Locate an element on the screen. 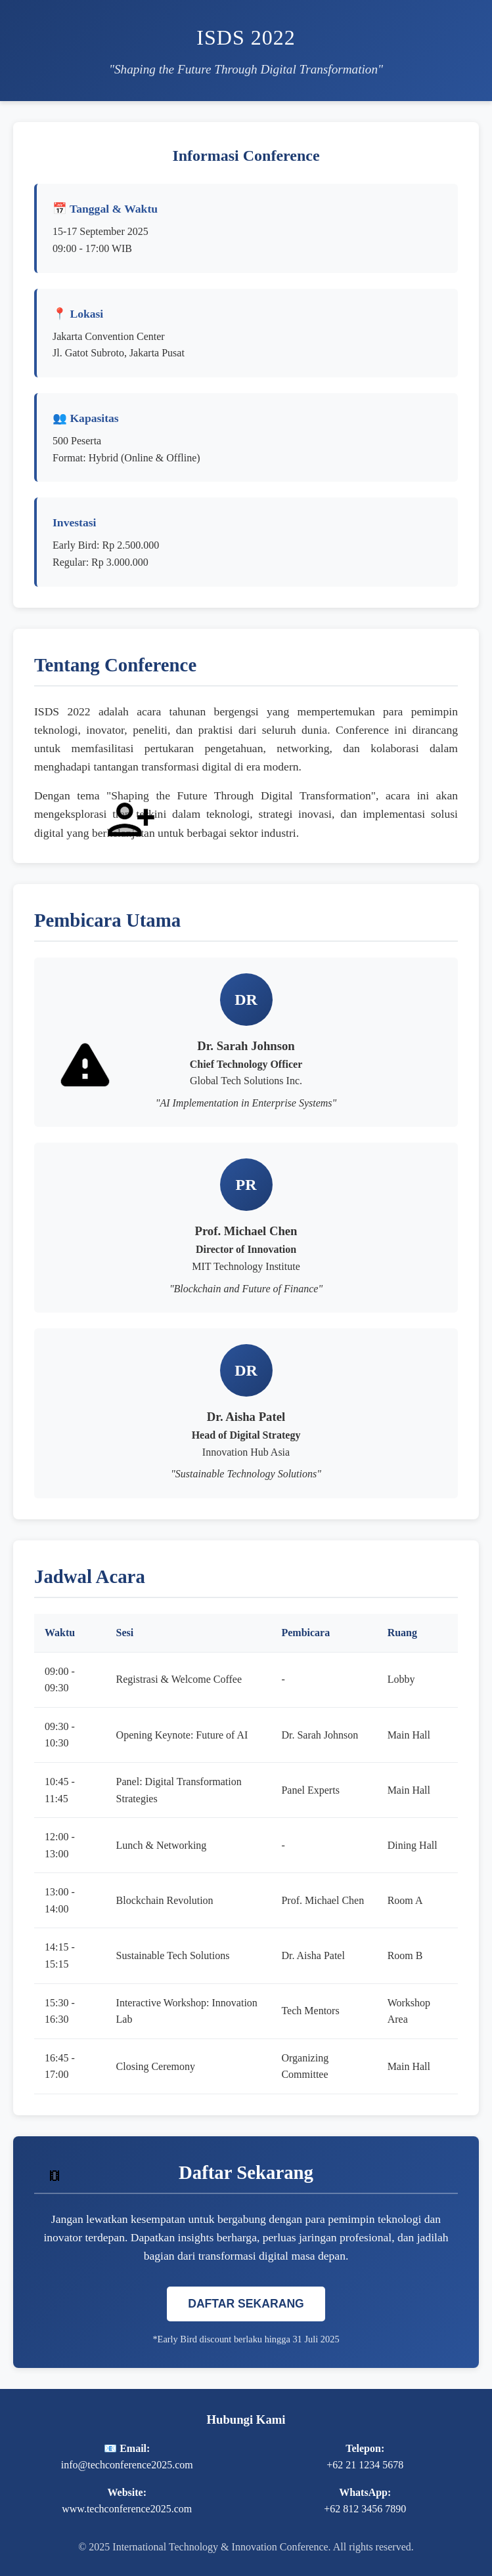 Image resolution: width=492 pixels, height=2576 pixels. access local movie theaters or showtimes is located at coordinates (55, 2176).